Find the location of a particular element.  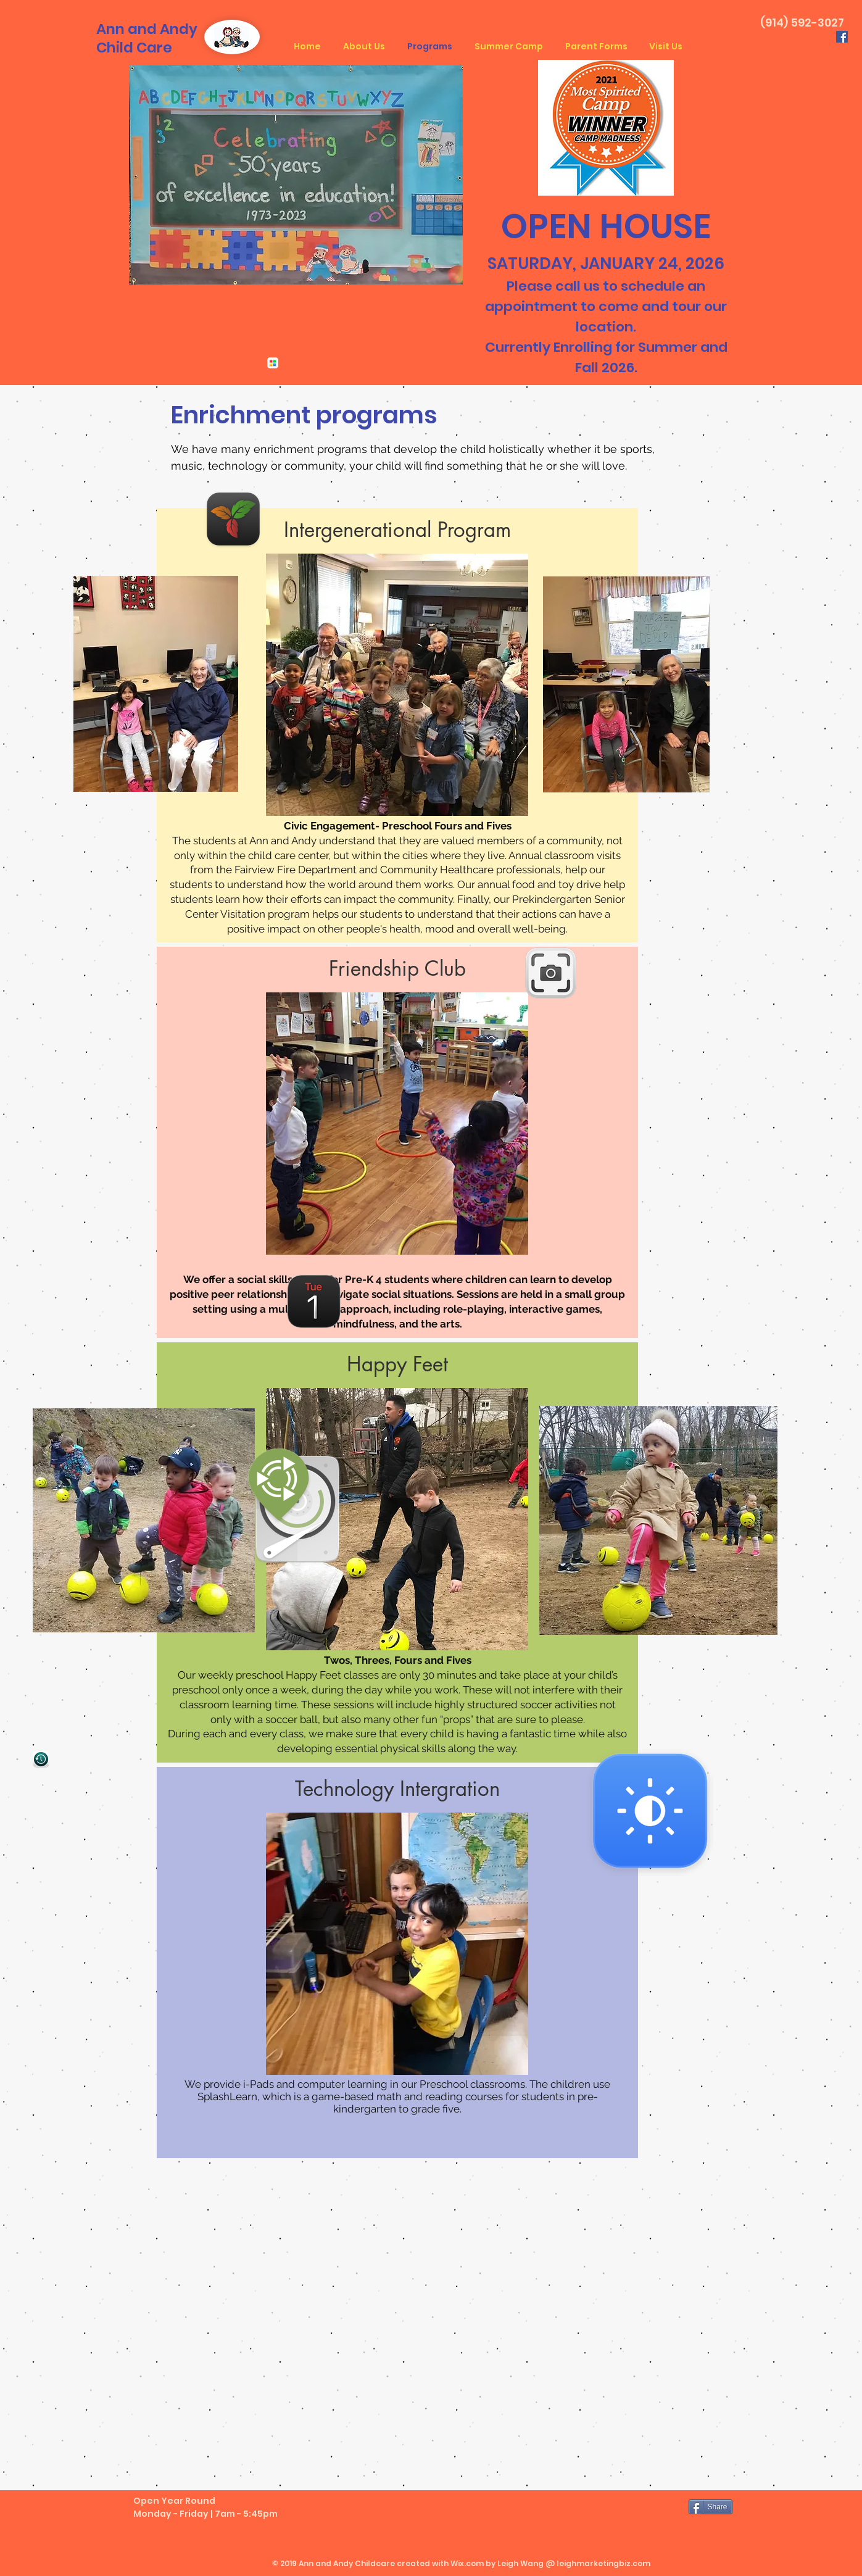

open the screenshot app is located at coordinates (550, 973).